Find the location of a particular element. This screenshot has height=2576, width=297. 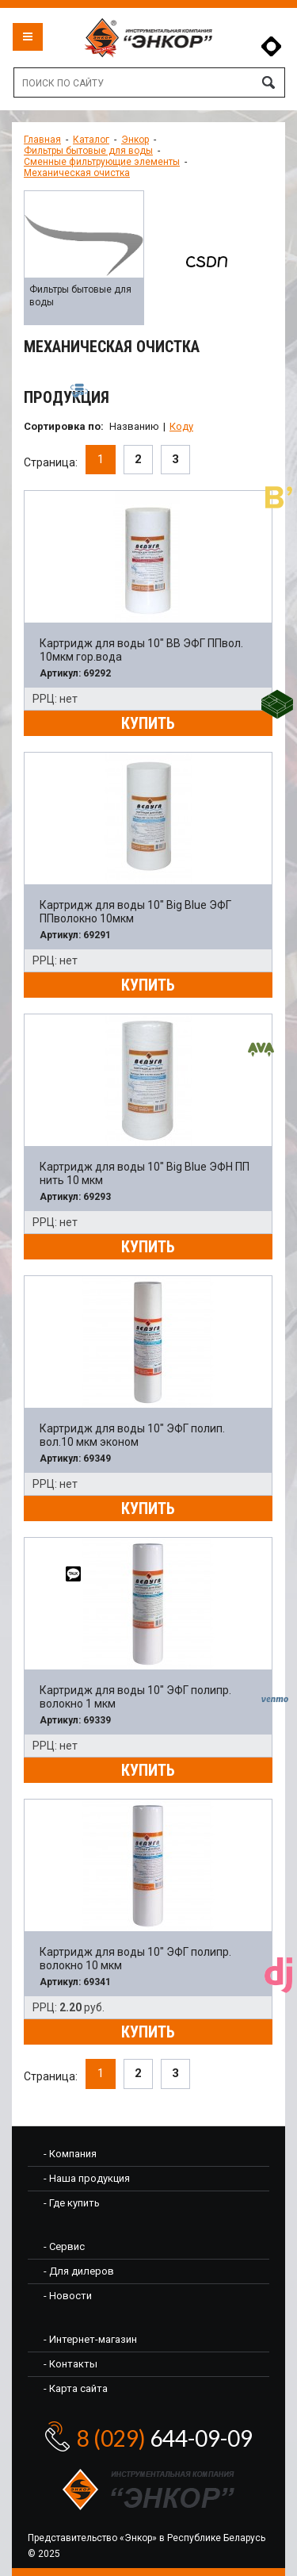

AVA JavaScript testing framework logo is located at coordinates (261, 1049).